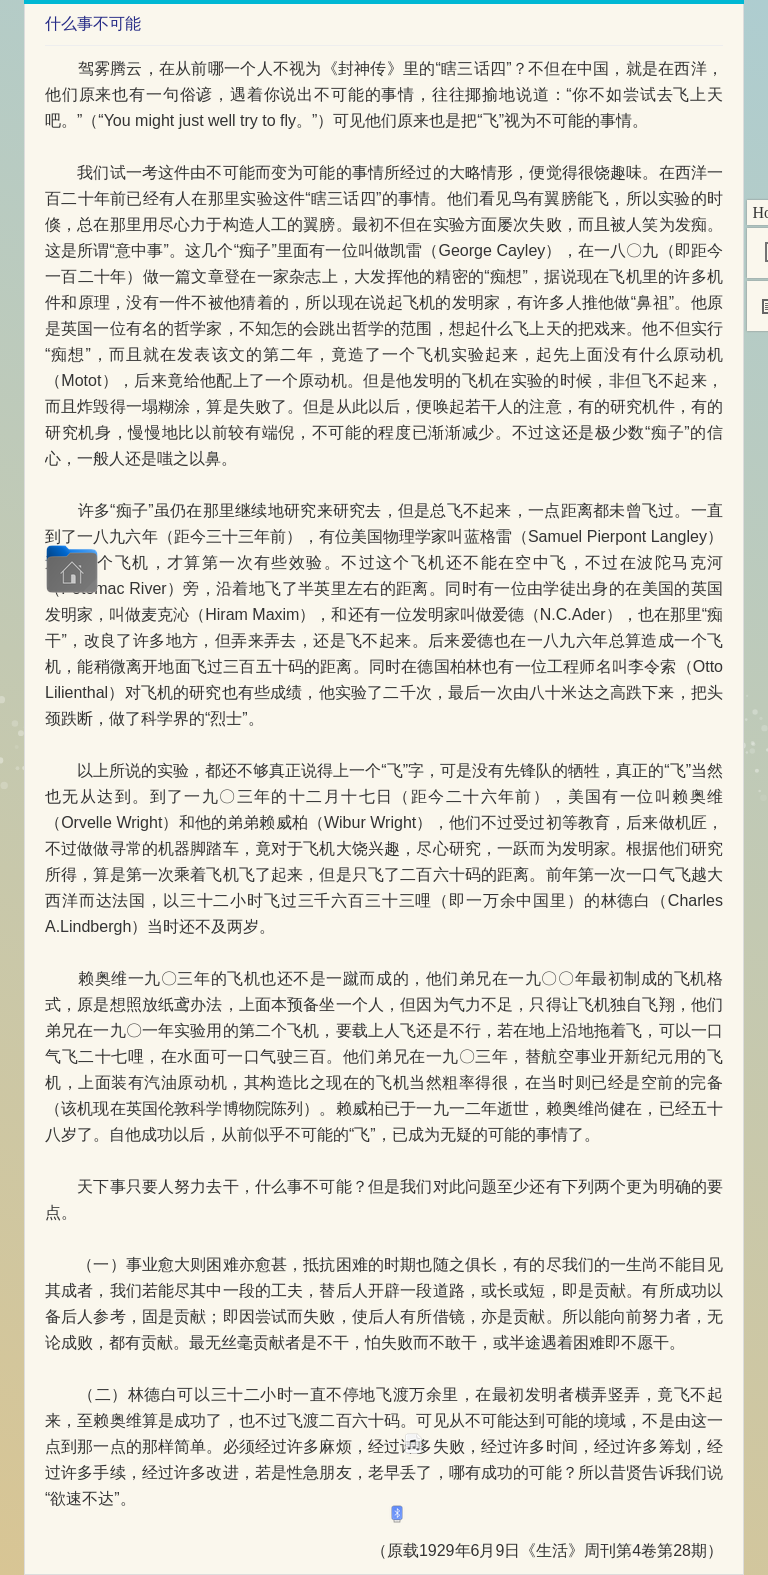 This screenshot has width=768, height=1575. I want to click on a connected bluetooth device, so click(397, 1514).